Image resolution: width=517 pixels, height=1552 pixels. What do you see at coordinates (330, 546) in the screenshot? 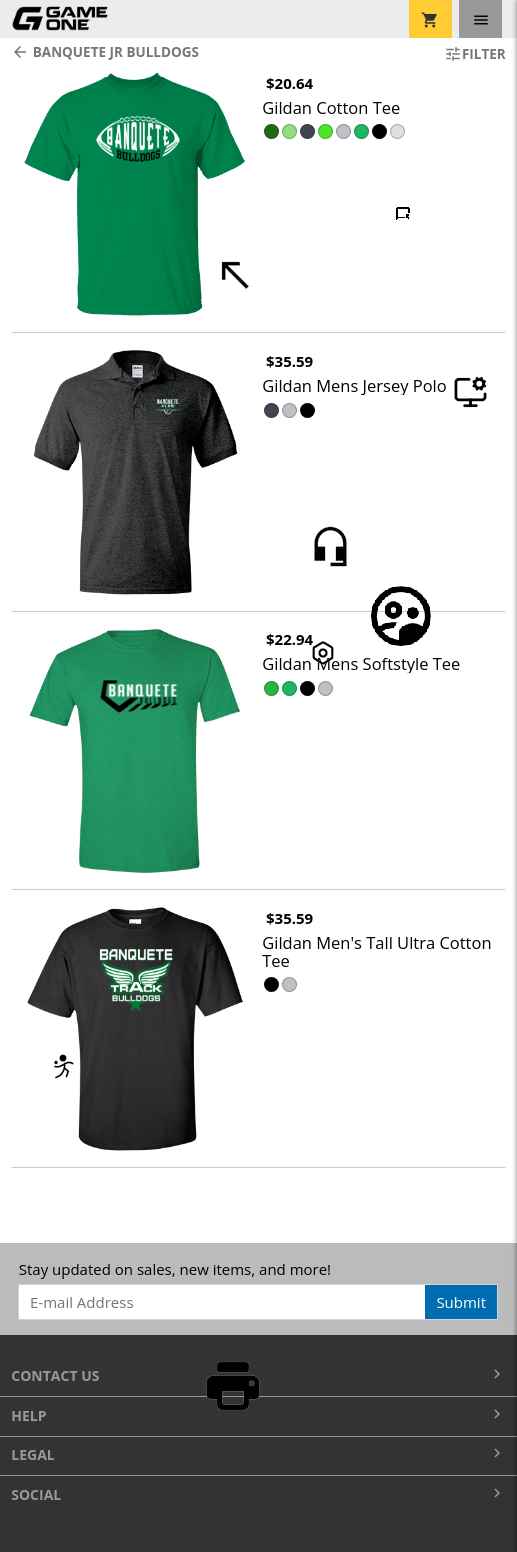
I see `contact customer support` at bounding box center [330, 546].